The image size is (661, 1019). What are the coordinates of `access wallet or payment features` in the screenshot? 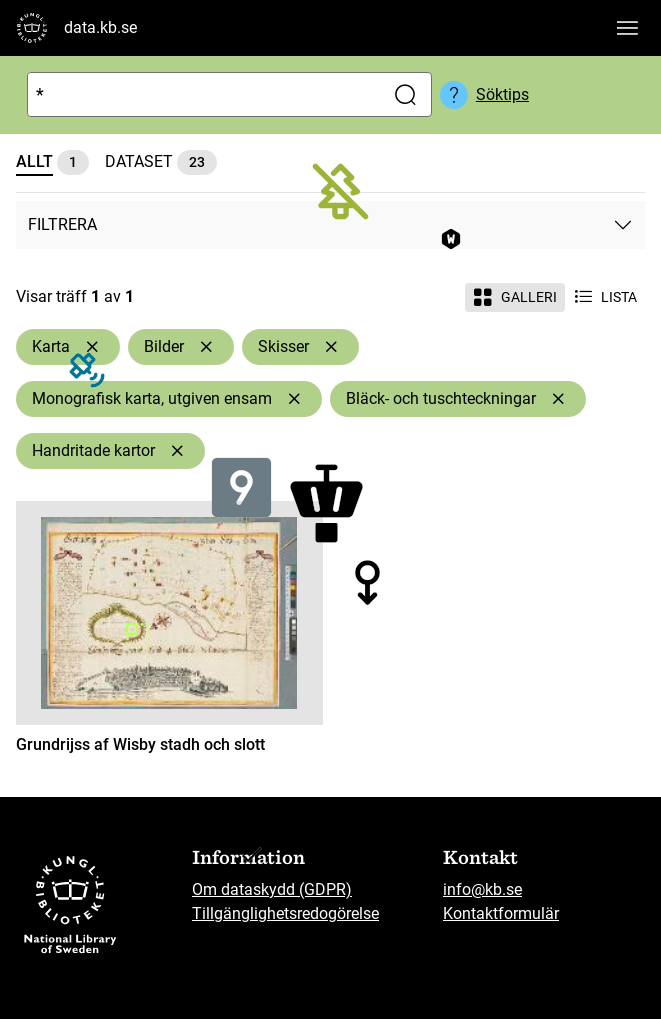 It's located at (451, 239).